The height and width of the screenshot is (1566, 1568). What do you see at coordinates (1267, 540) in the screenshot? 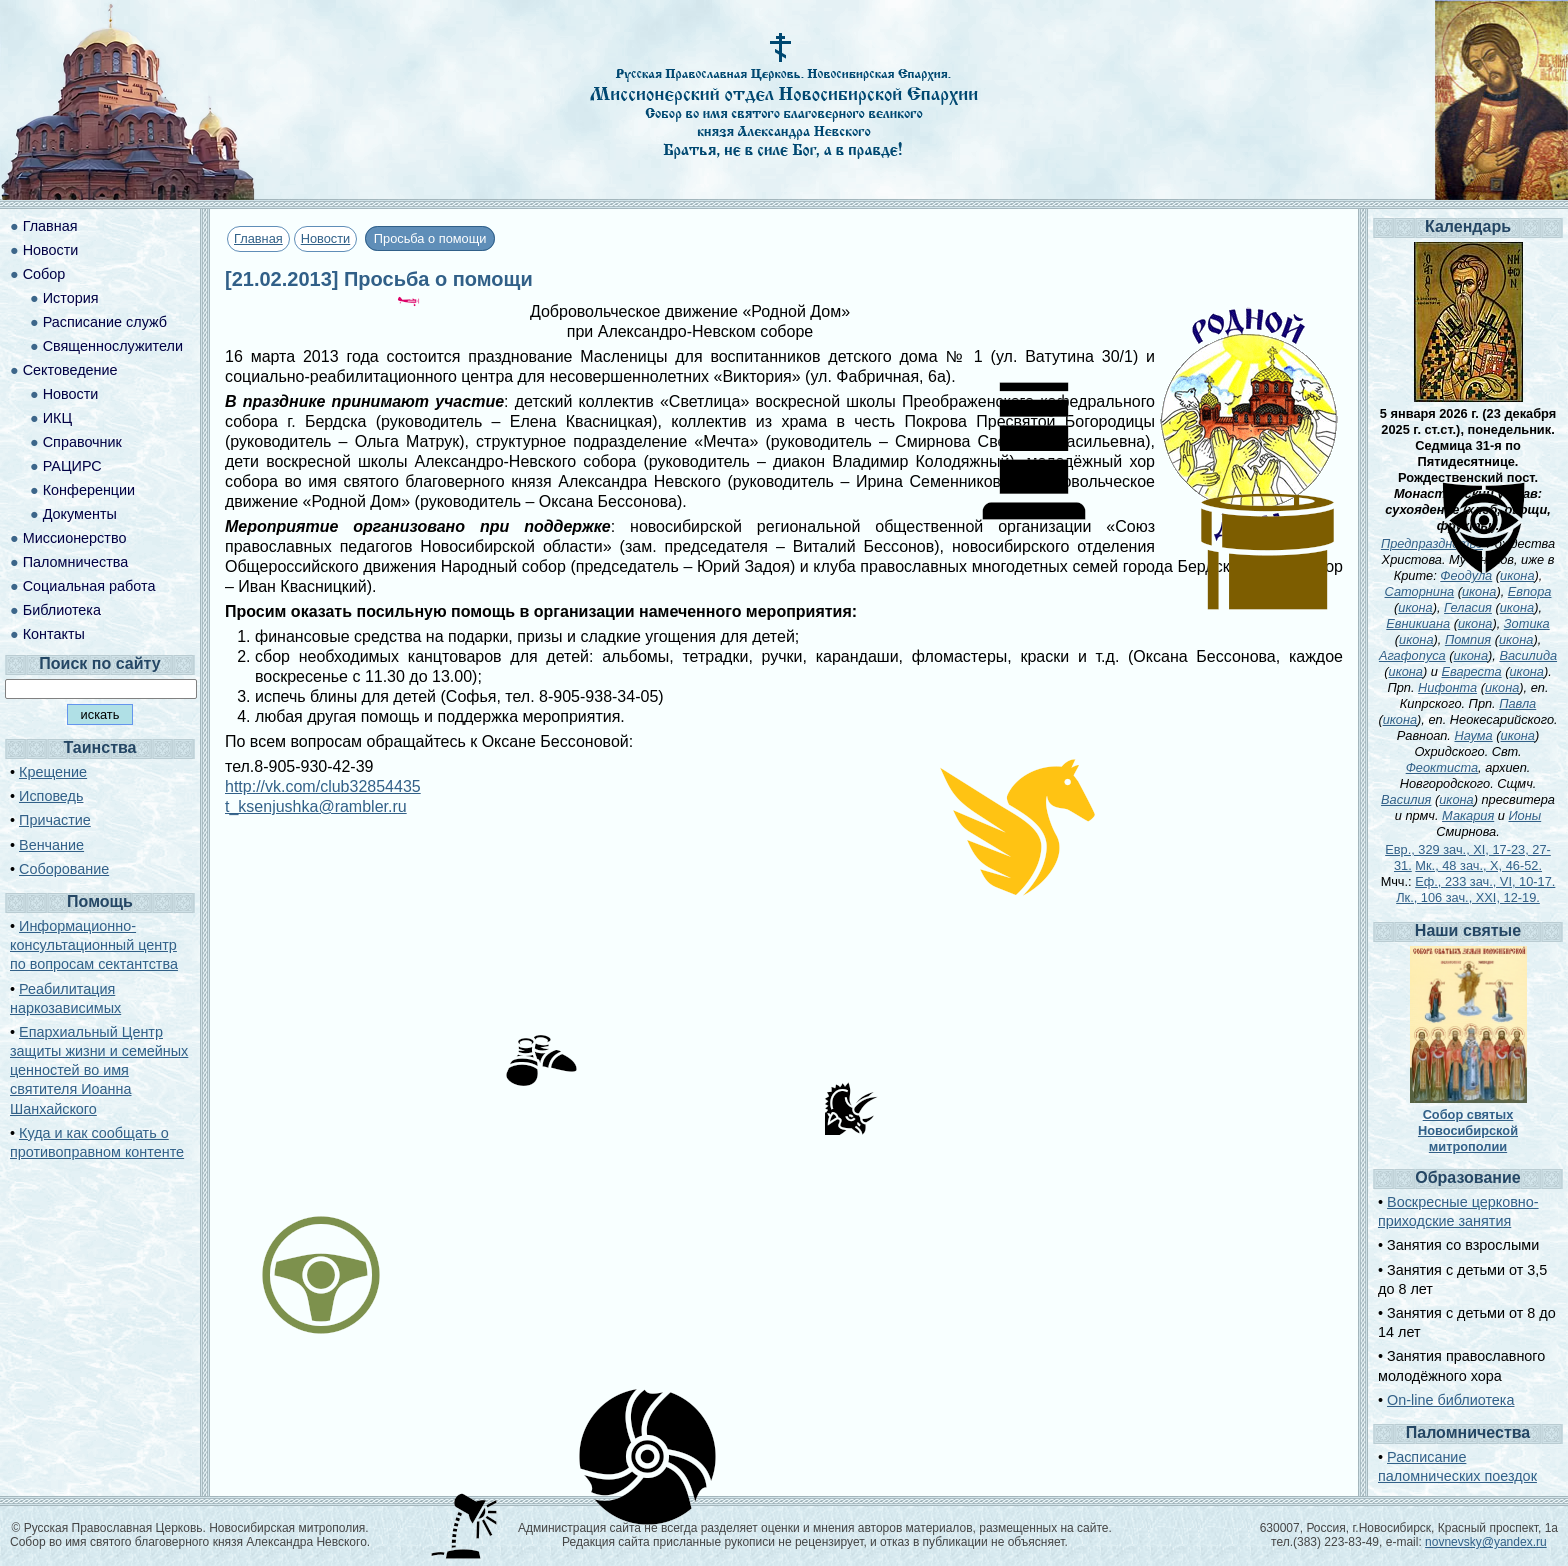
I see `warp or teleport to another location` at bounding box center [1267, 540].